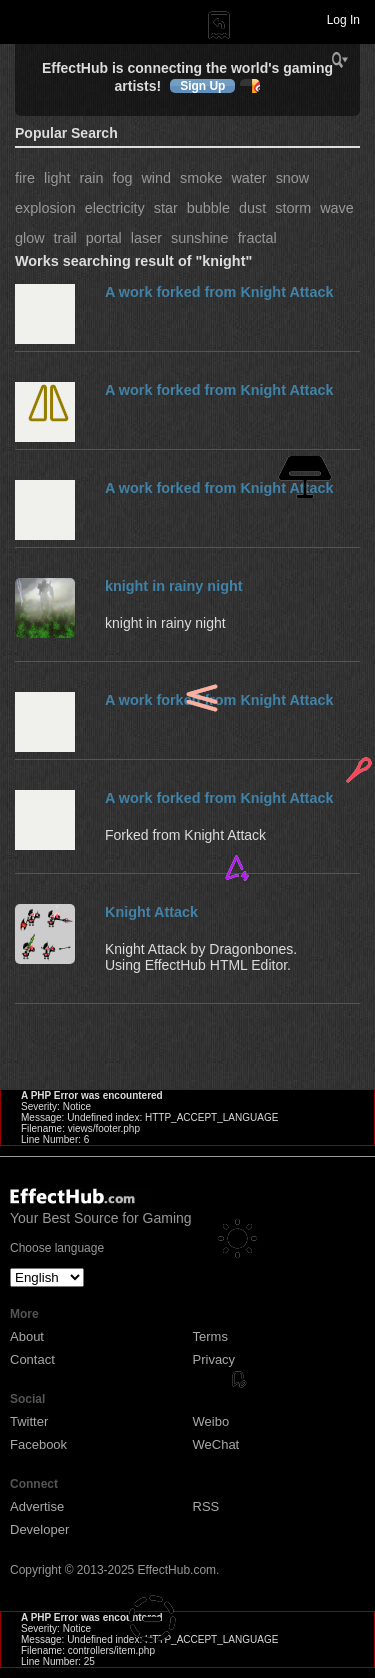 This screenshot has width=375, height=1678. Describe the element at coordinates (48, 404) in the screenshot. I see `flip image horizontally` at that location.